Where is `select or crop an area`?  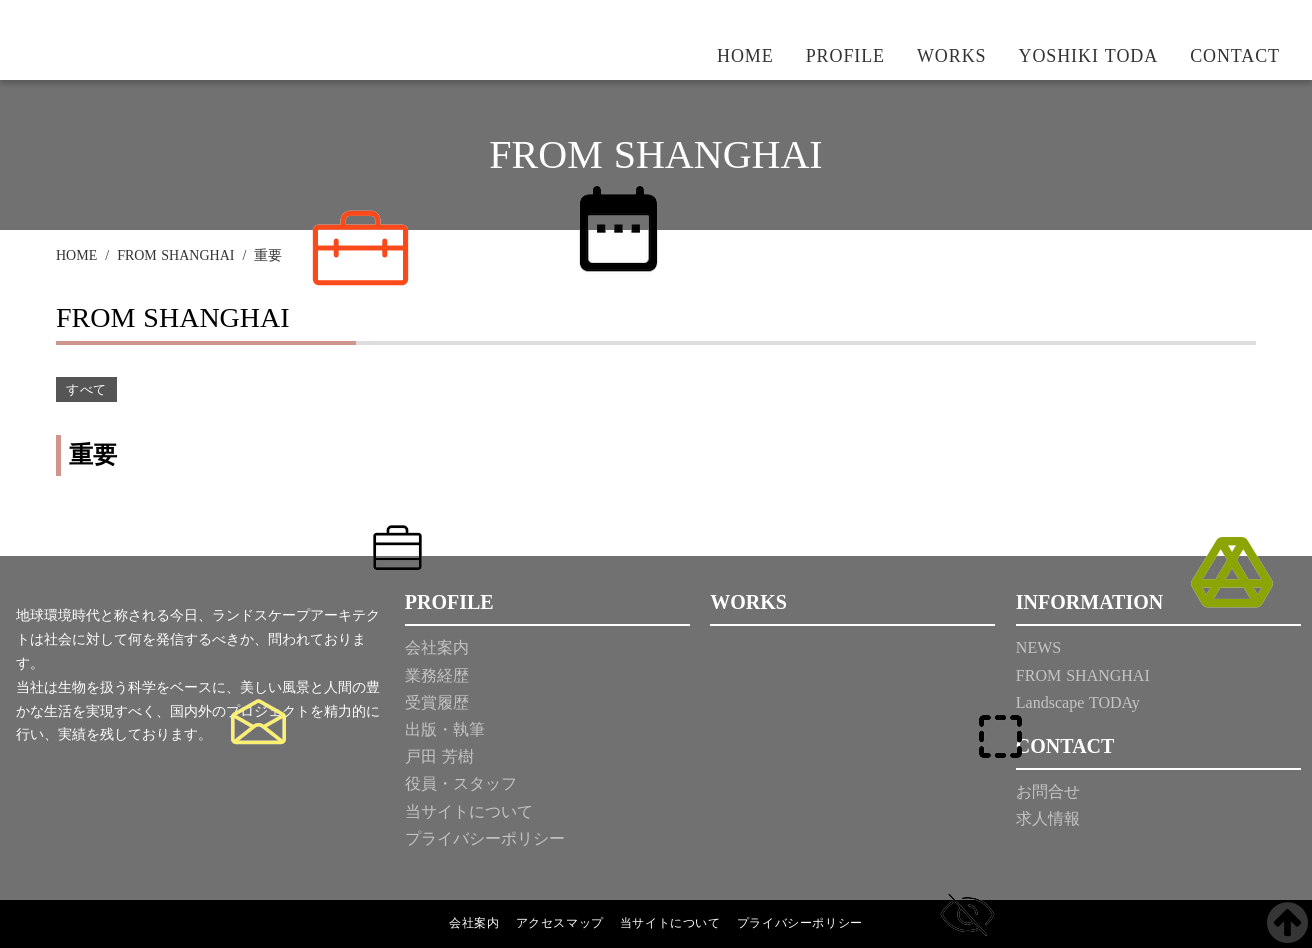 select or crop an area is located at coordinates (1000, 736).